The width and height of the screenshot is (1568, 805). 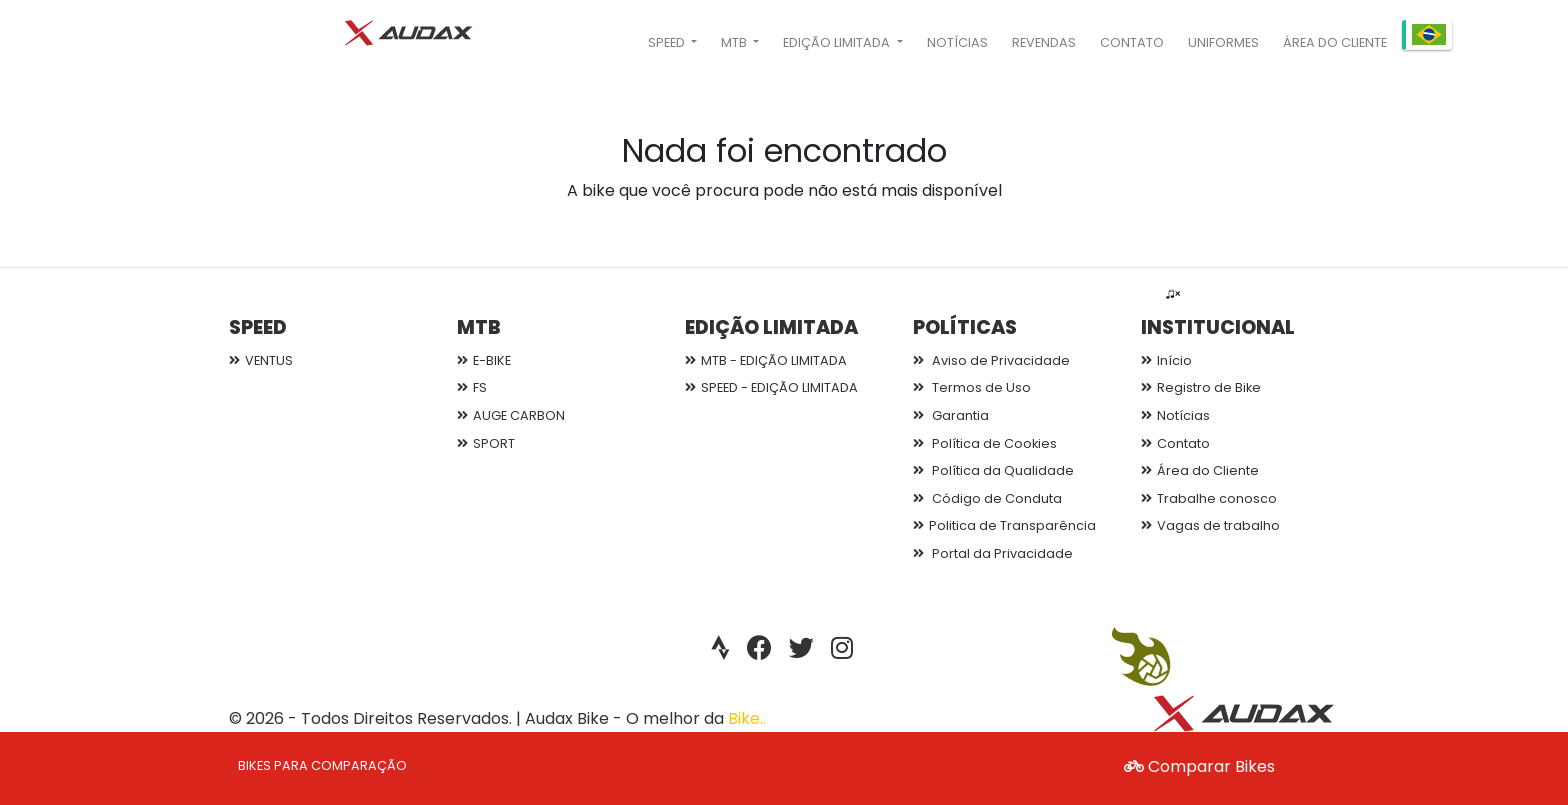 What do you see at coordinates (1140, 656) in the screenshot?
I see `fire-type attack or ability in a game` at bounding box center [1140, 656].